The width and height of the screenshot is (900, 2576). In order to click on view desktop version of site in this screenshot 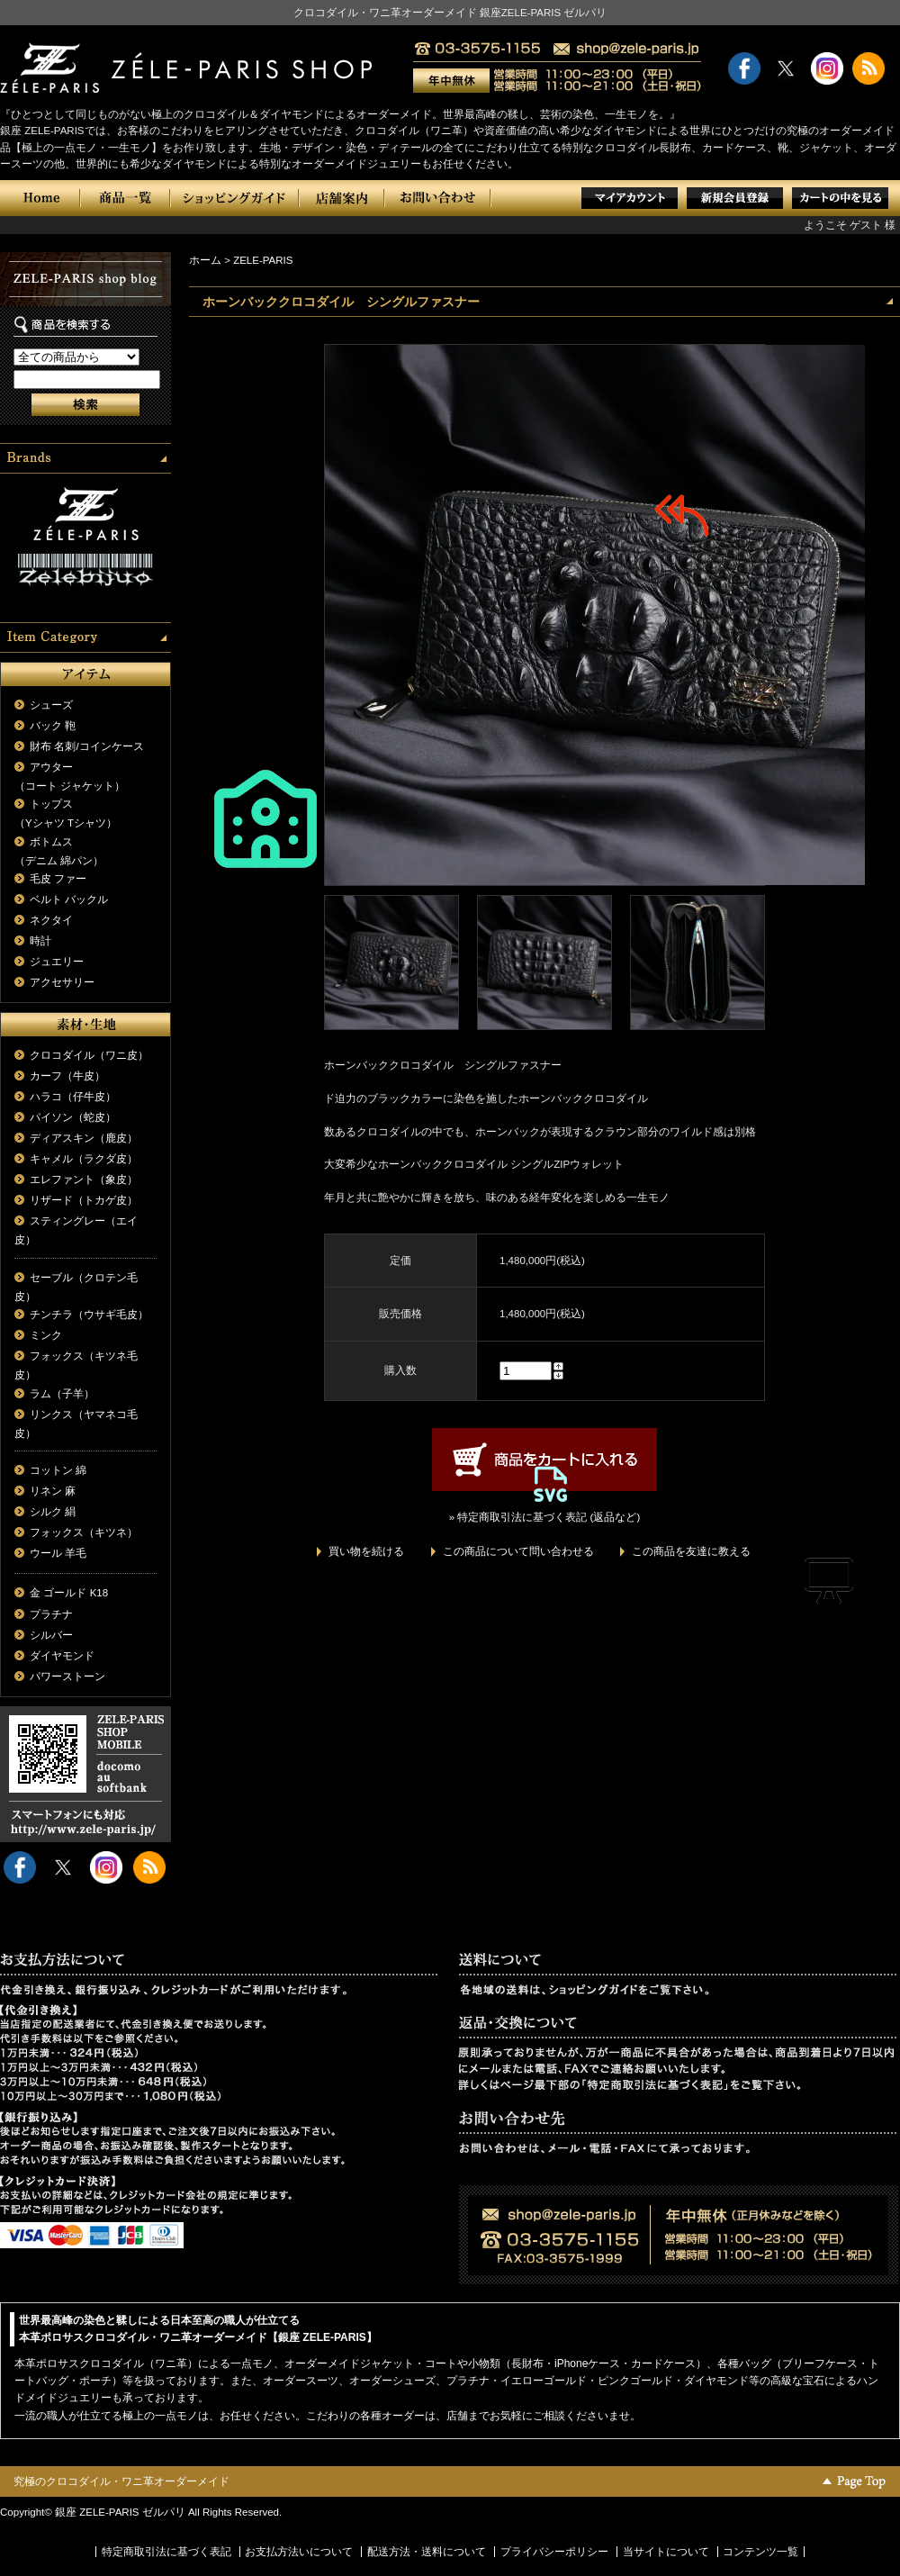, I will do `click(829, 1579)`.